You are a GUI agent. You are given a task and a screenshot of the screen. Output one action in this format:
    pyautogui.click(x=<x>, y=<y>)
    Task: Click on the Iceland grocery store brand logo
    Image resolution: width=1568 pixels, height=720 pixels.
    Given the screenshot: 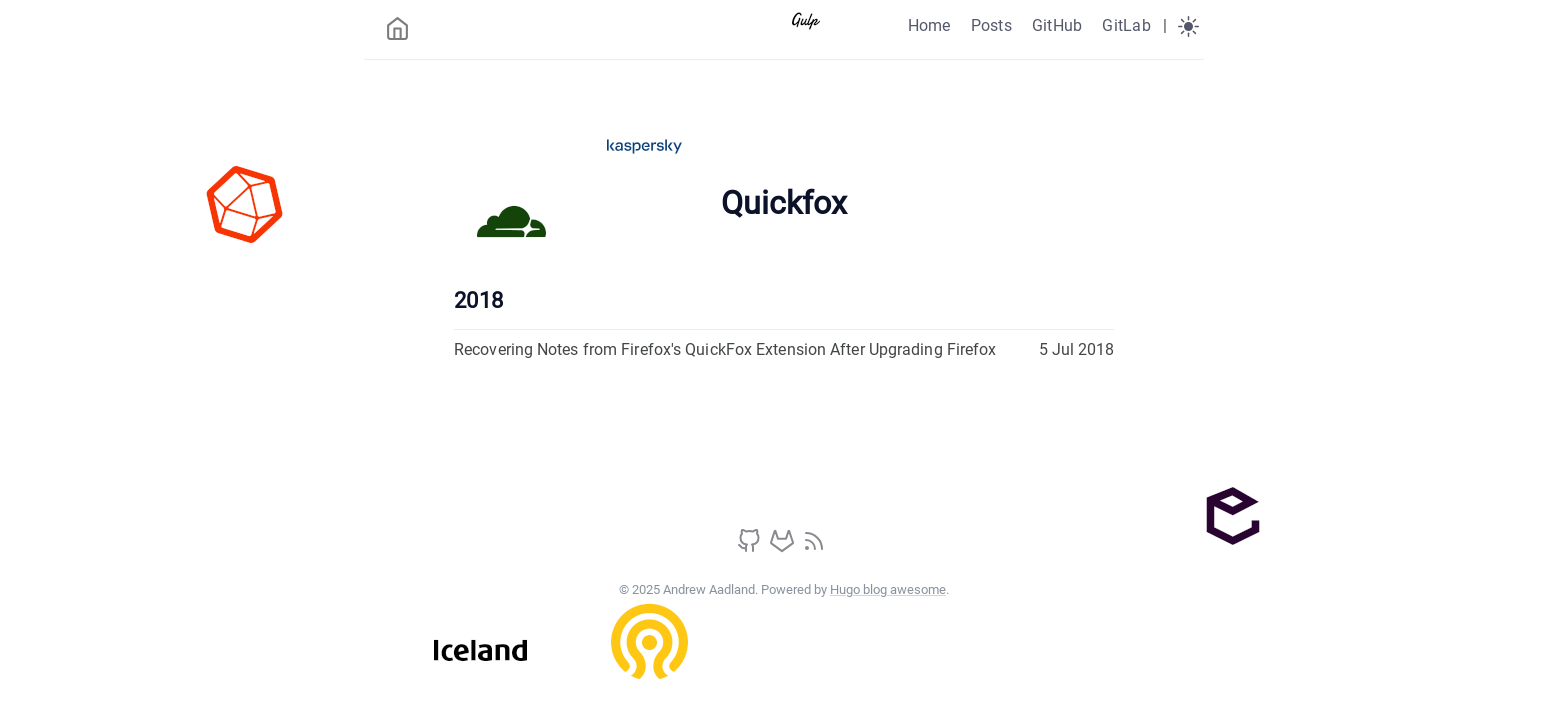 What is the action you would take?
    pyautogui.click(x=480, y=650)
    